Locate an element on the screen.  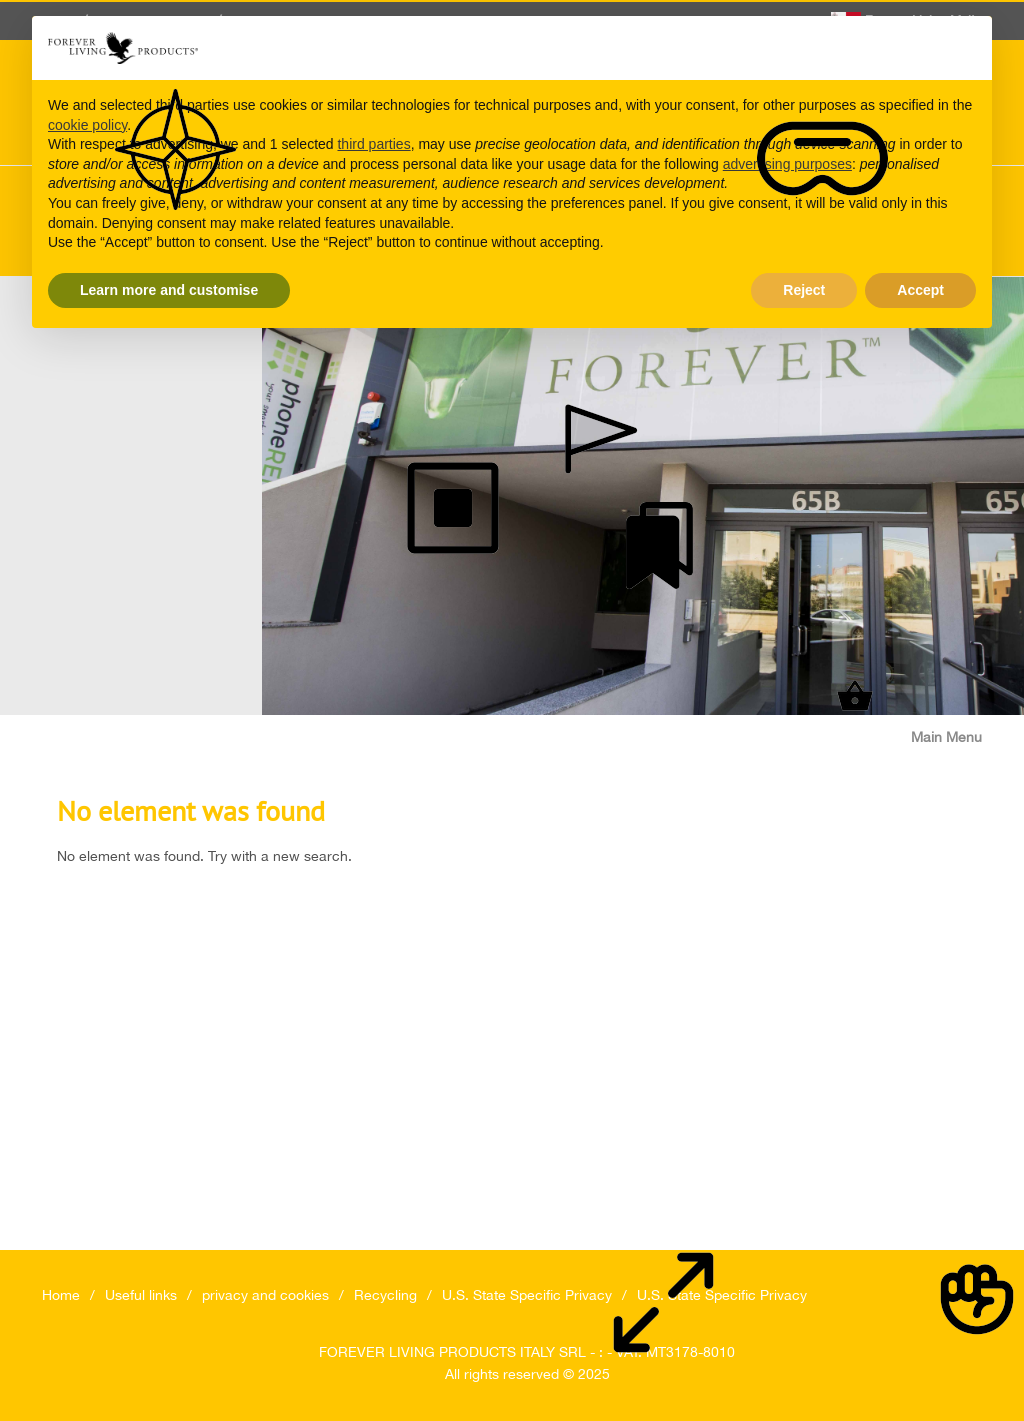
access navigation or directional features is located at coordinates (175, 149).